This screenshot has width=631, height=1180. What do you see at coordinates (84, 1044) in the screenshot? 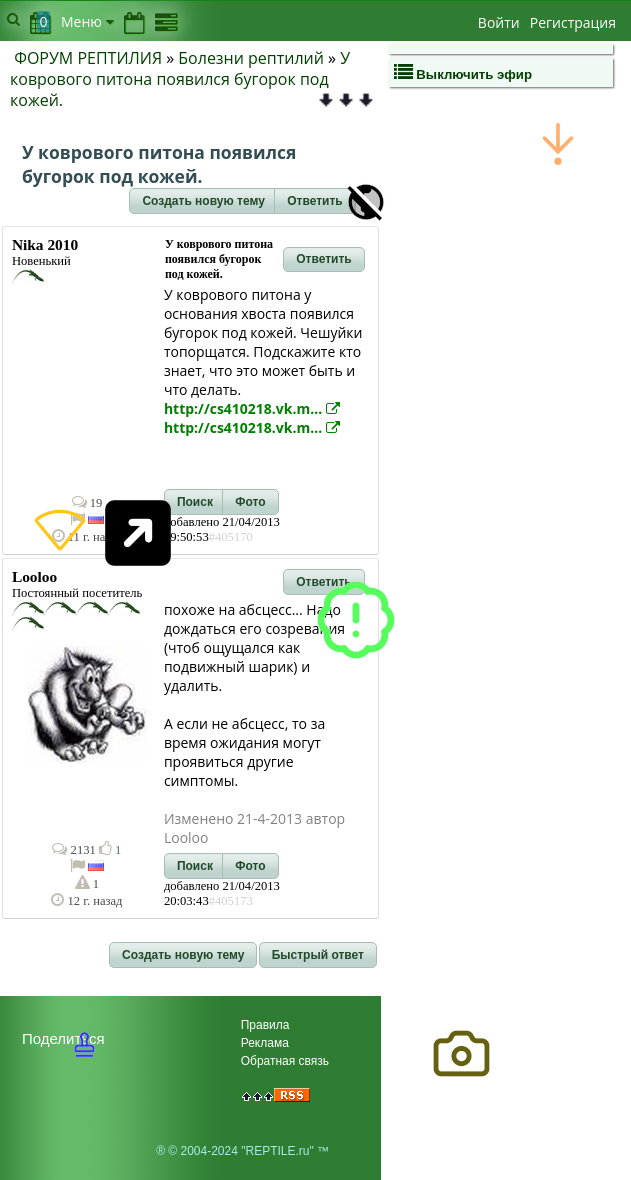
I see `approve or stamp a document` at bounding box center [84, 1044].